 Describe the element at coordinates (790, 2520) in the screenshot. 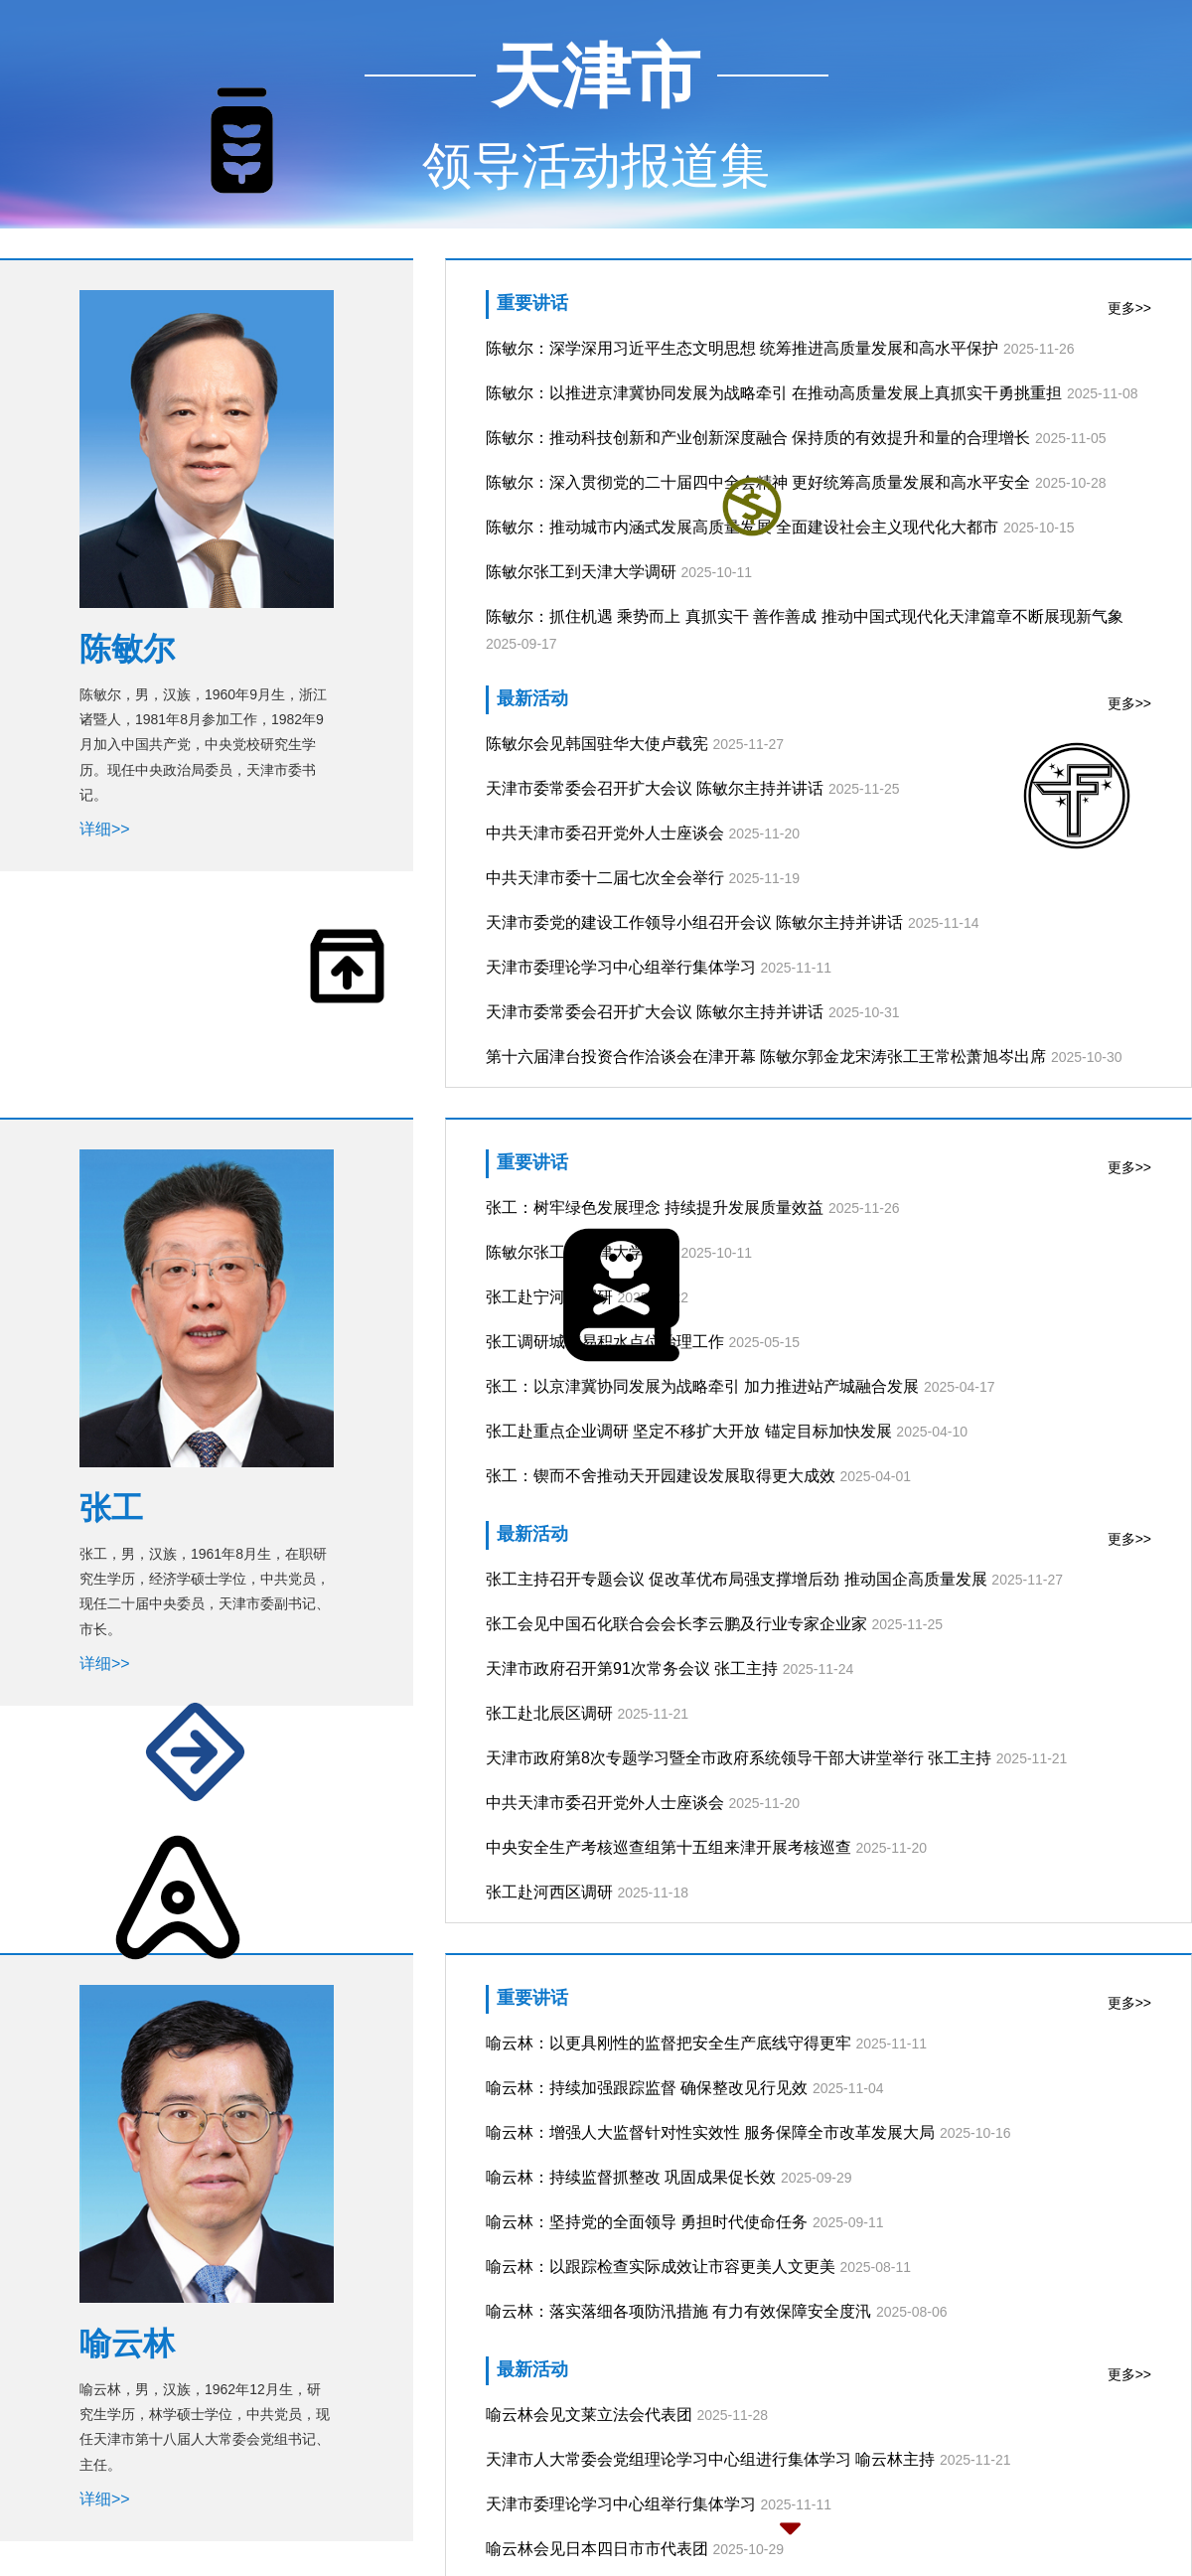

I see `sort items in descending order` at that location.